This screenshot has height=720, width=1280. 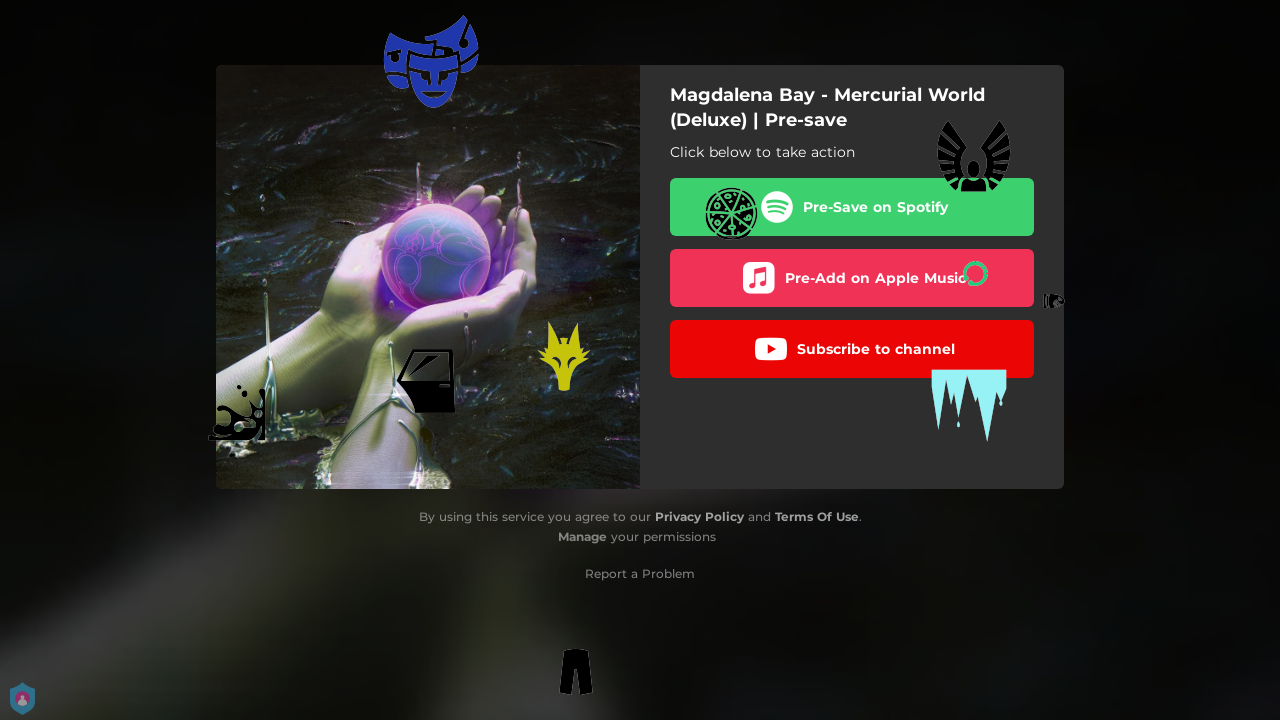 What do you see at coordinates (431, 60) in the screenshot?
I see `access theater or entertainment section` at bounding box center [431, 60].